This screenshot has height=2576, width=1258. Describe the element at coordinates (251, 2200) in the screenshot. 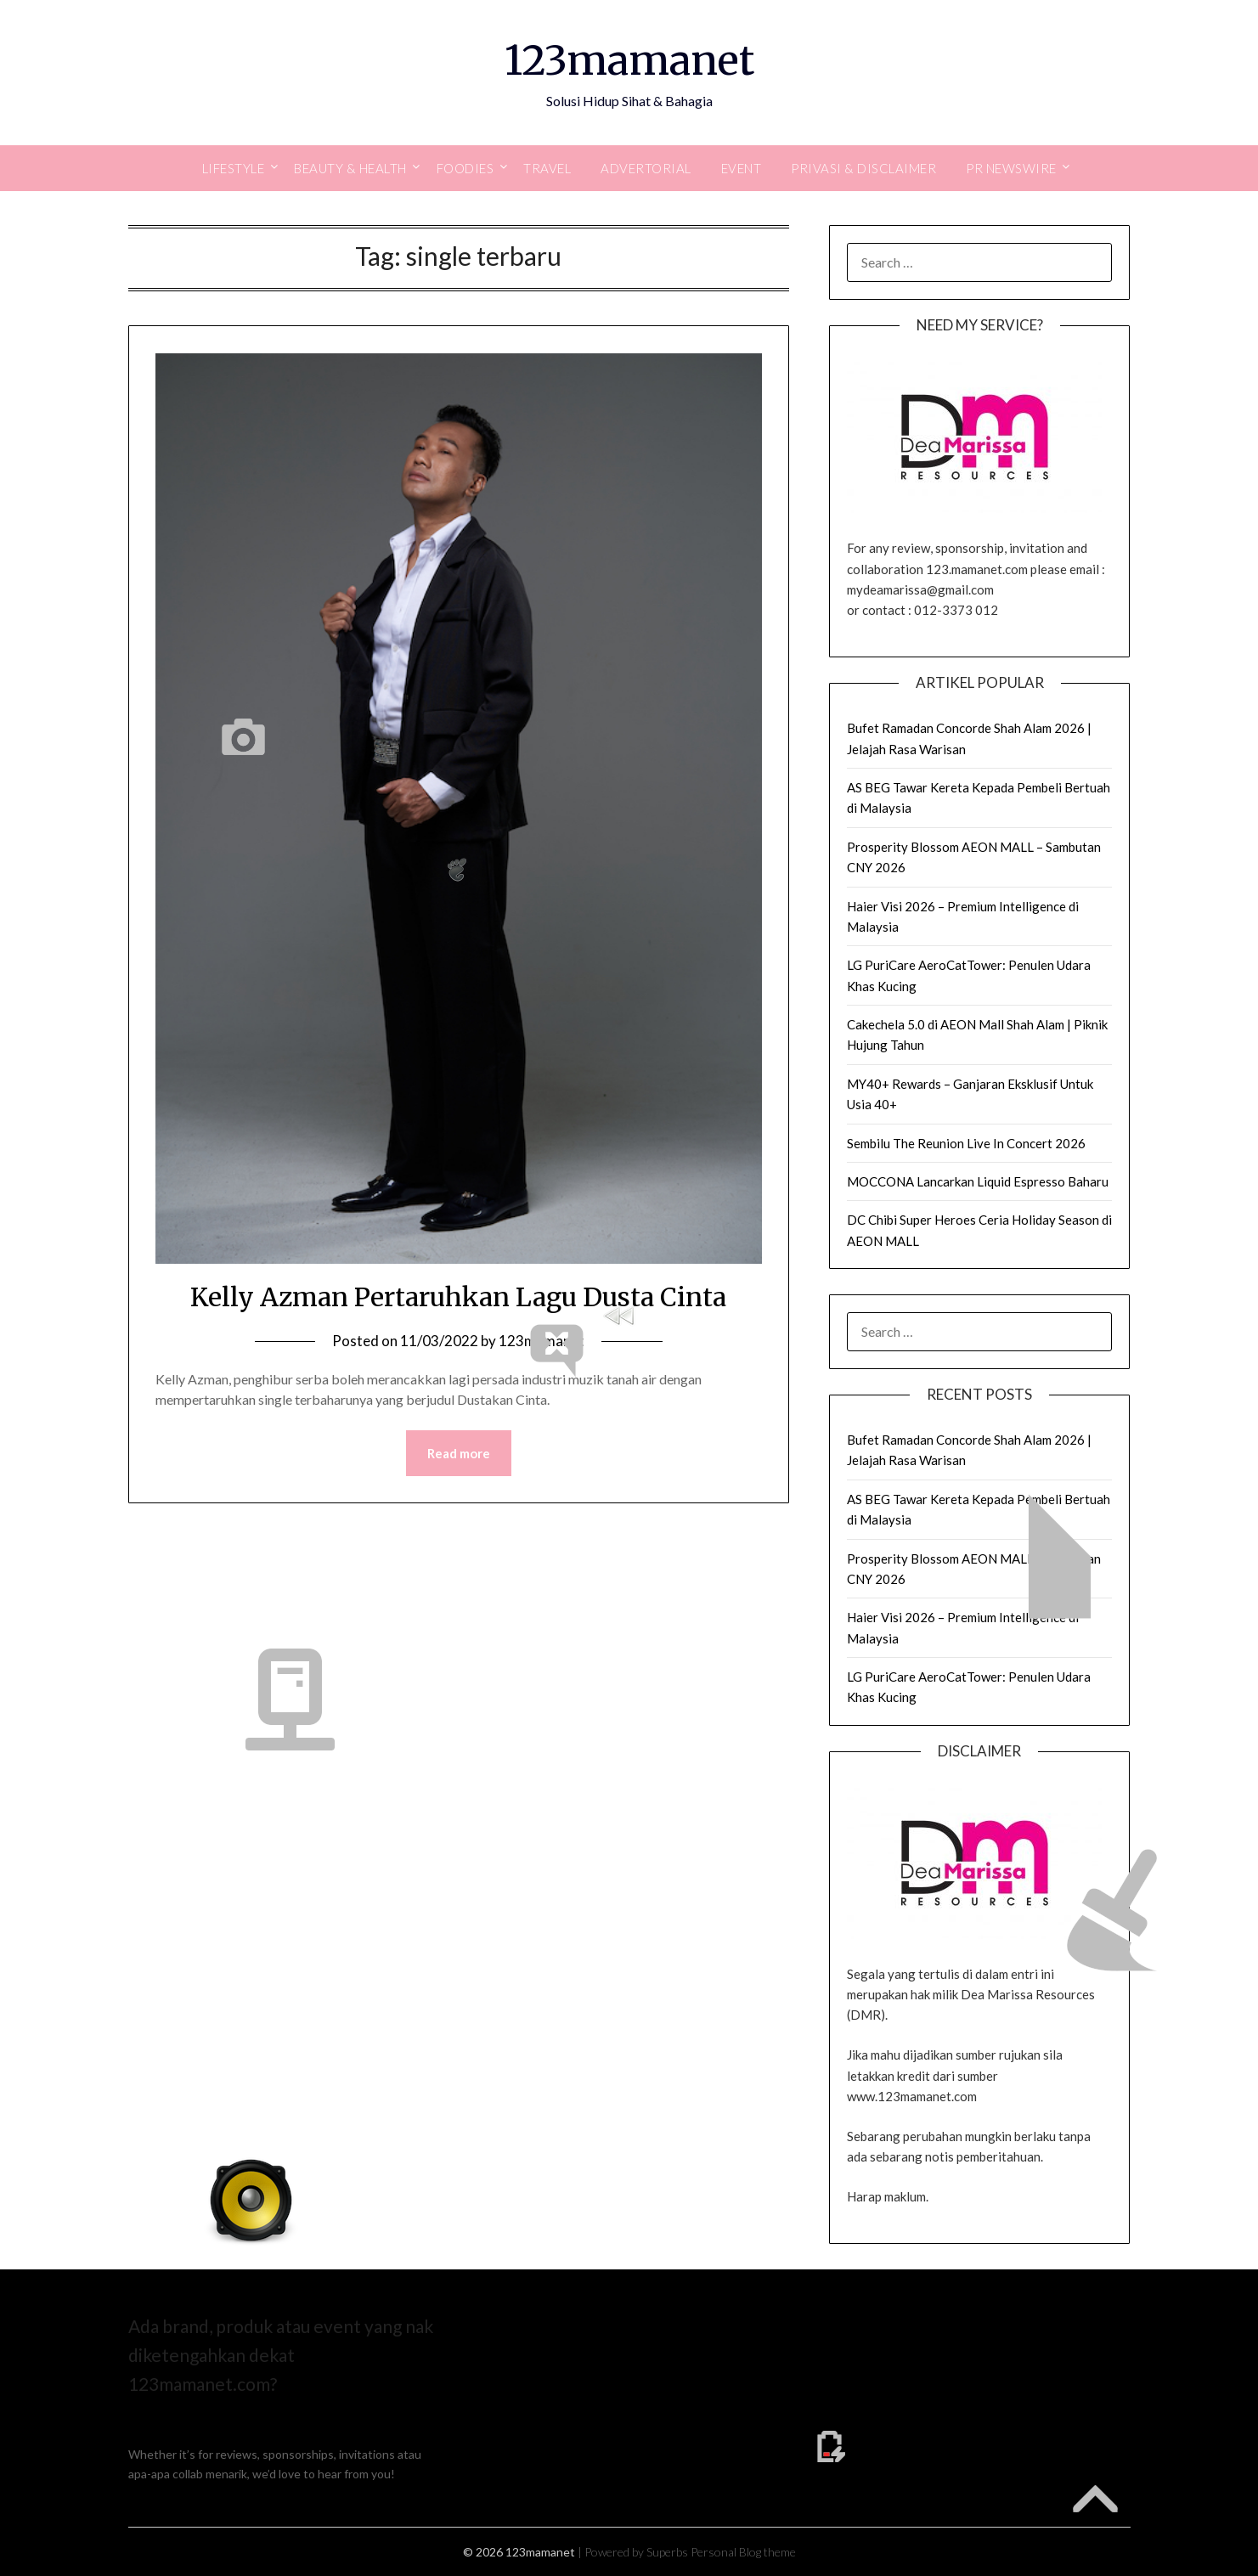

I see `adjust speaker or audio output settings` at that location.